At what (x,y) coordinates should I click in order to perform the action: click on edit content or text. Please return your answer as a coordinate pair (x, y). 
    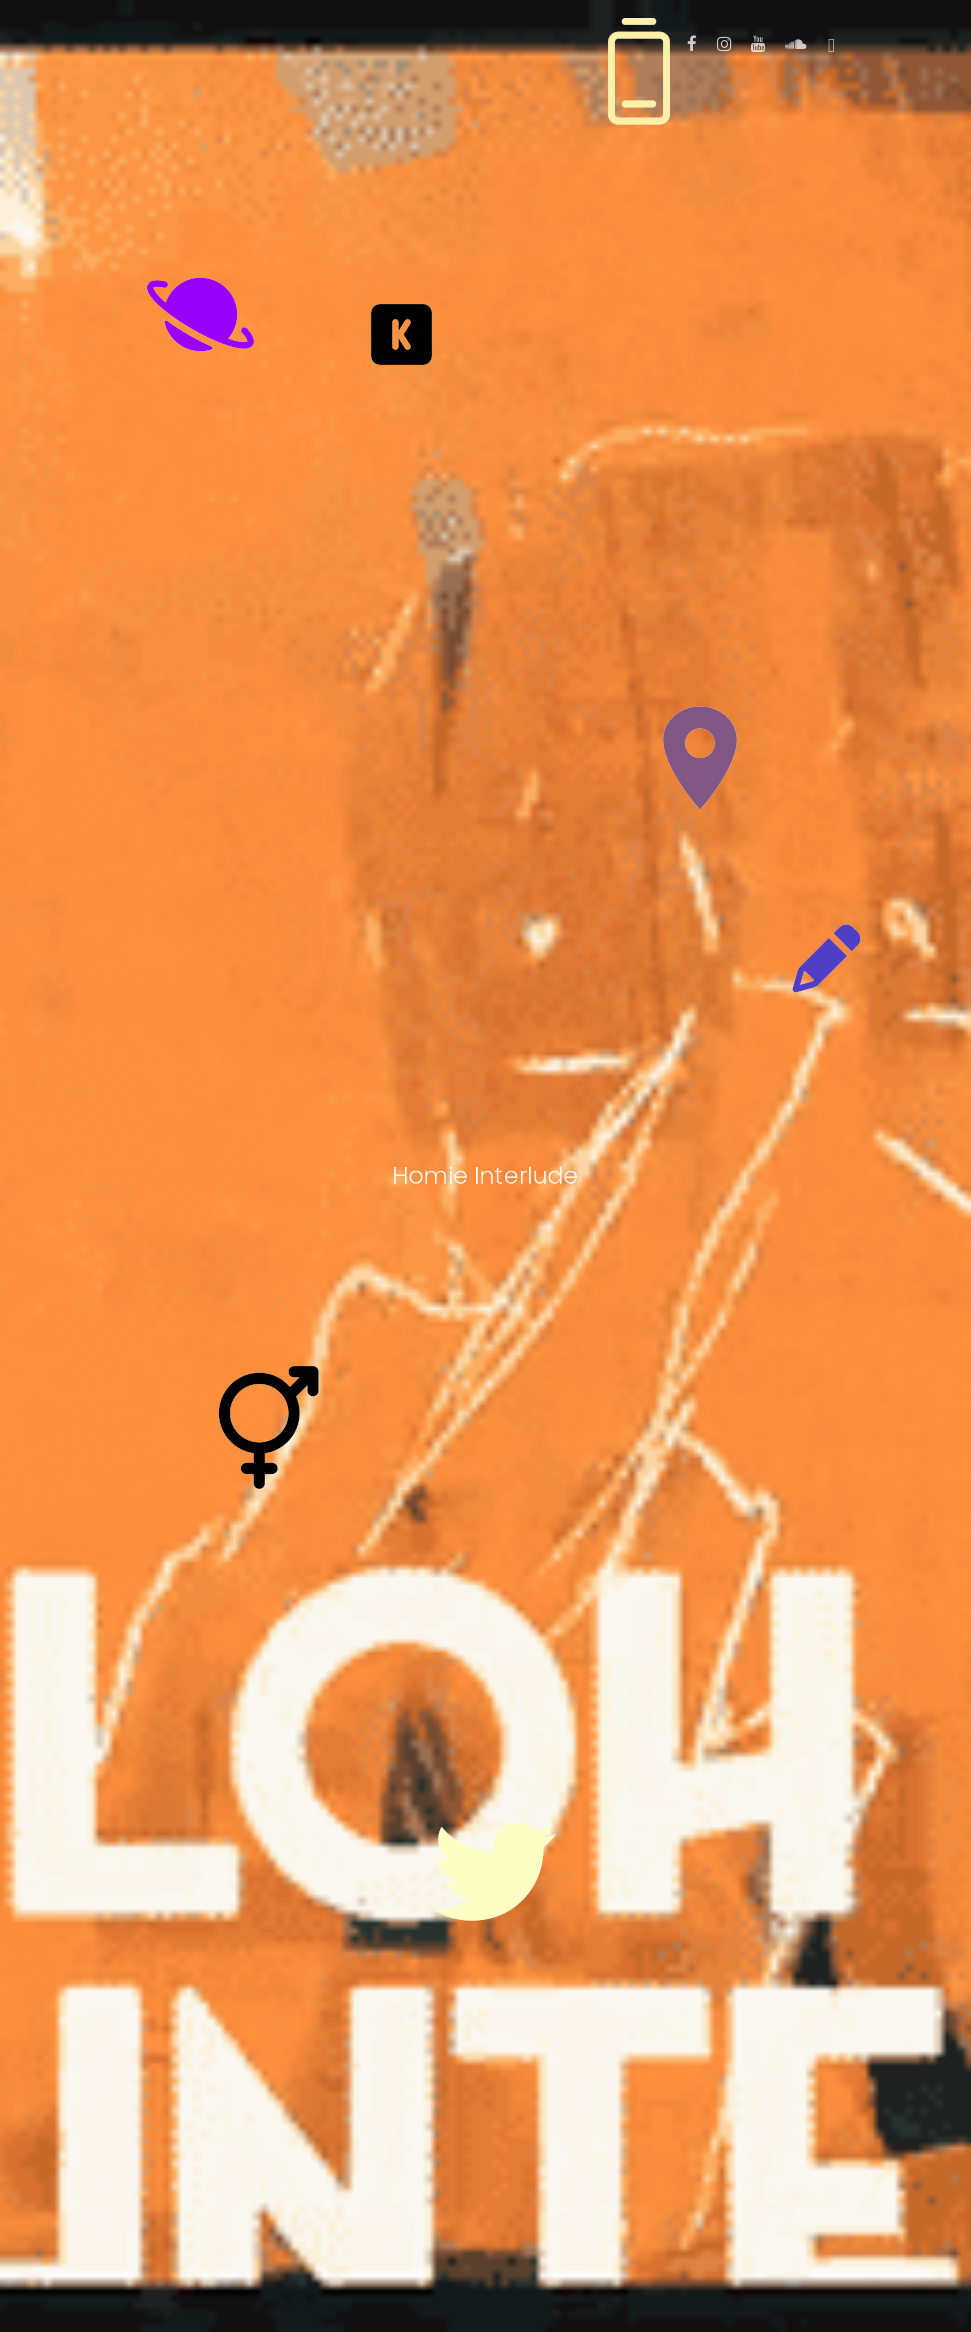
    Looking at the image, I should click on (826, 958).